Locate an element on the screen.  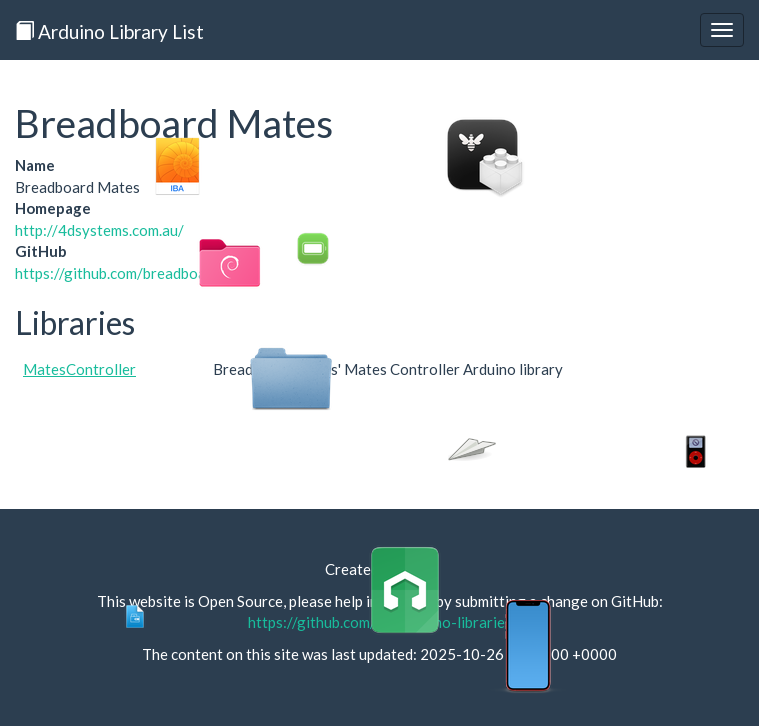
open kandji extension manager is located at coordinates (482, 154).